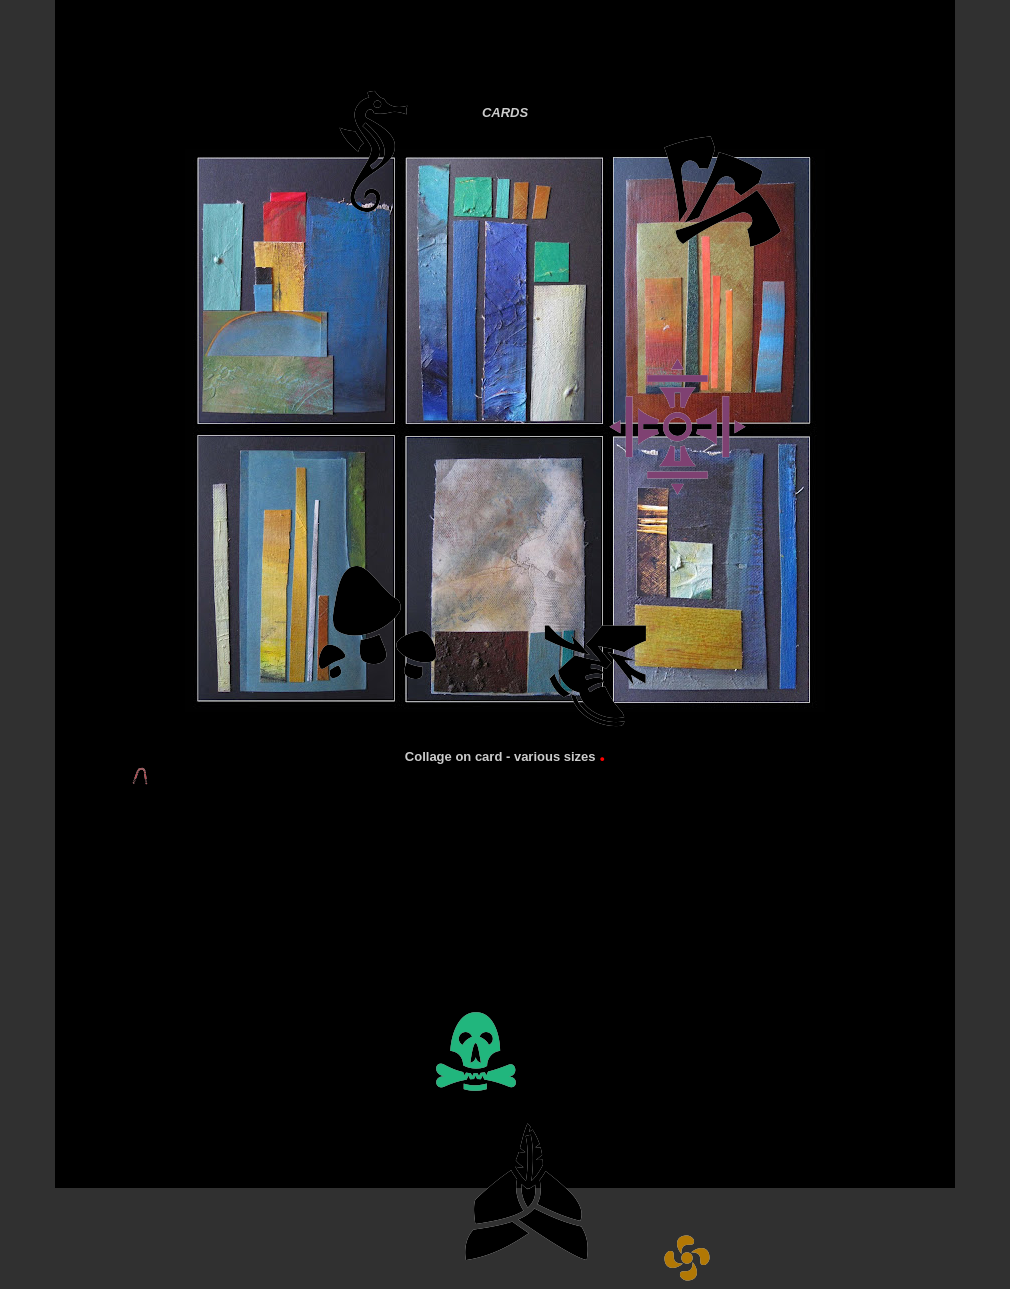 The image size is (1010, 1289). I want to click on select turban headwear for character customization, so click(528, 1193).